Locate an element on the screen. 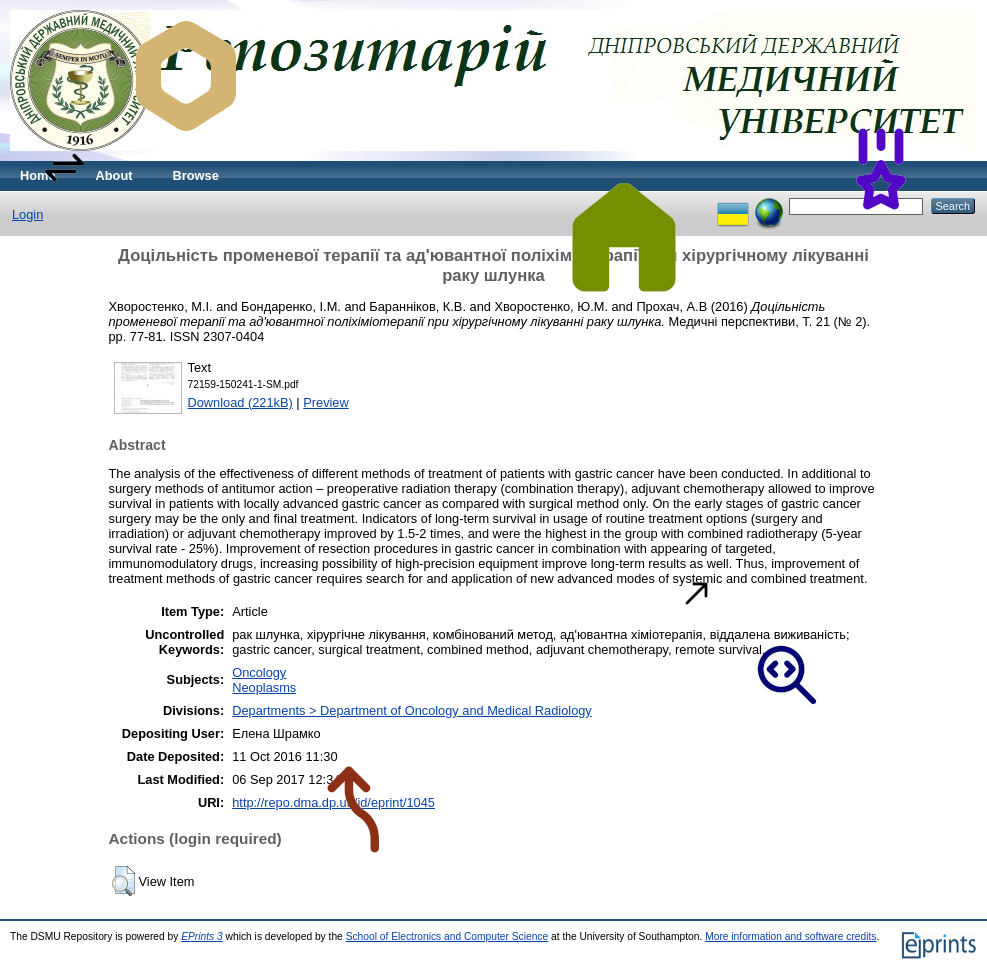 Image resolution: width=987 pixels, height=962 pixels. go back to previous screen is located at coordinates (357, 809).